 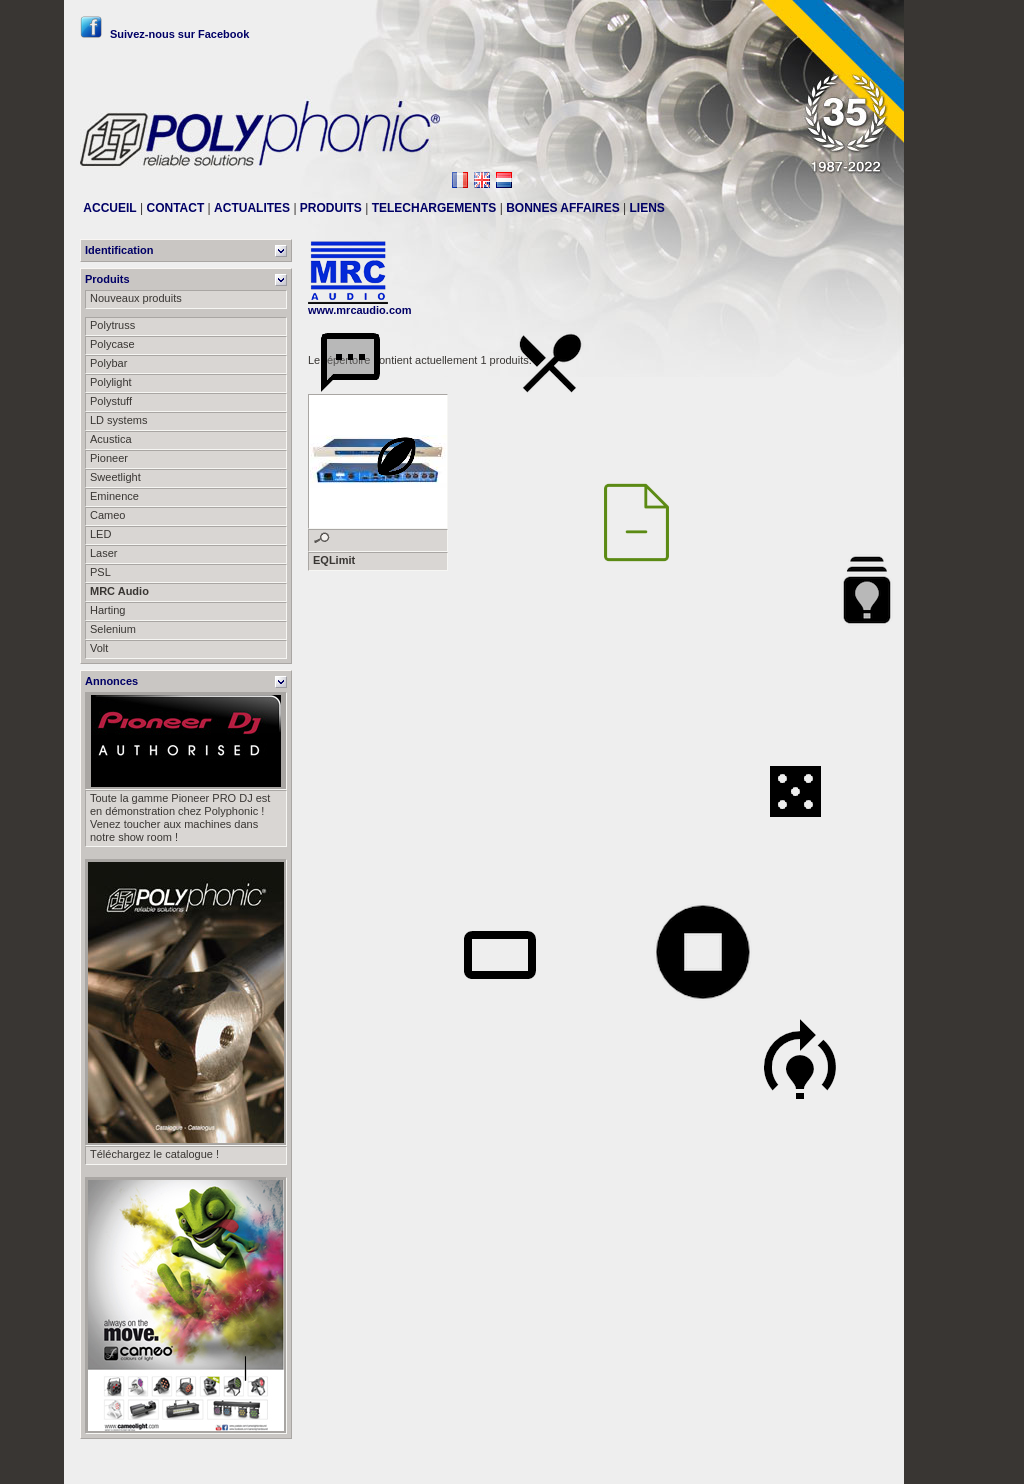 I want to click on stop playback, so click(x=703, y=952).